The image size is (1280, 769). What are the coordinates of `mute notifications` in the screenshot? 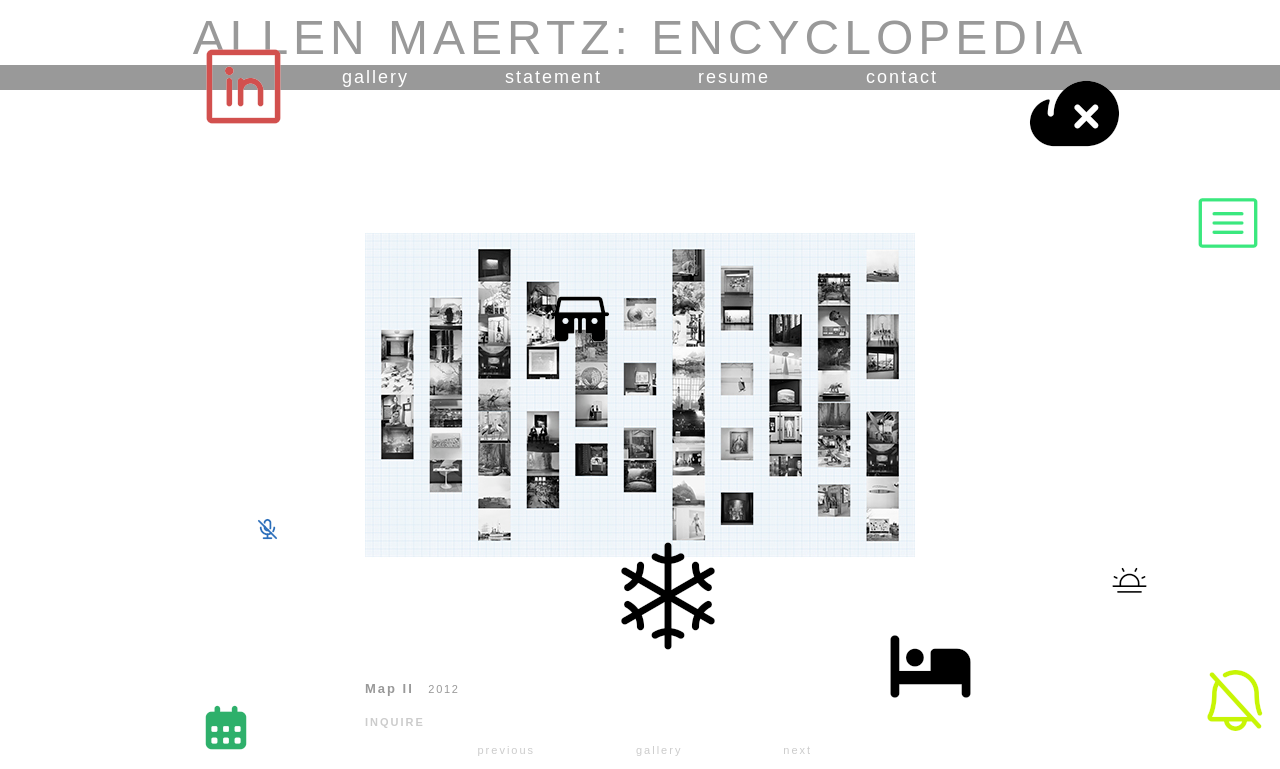 It's located at (1235, 700).